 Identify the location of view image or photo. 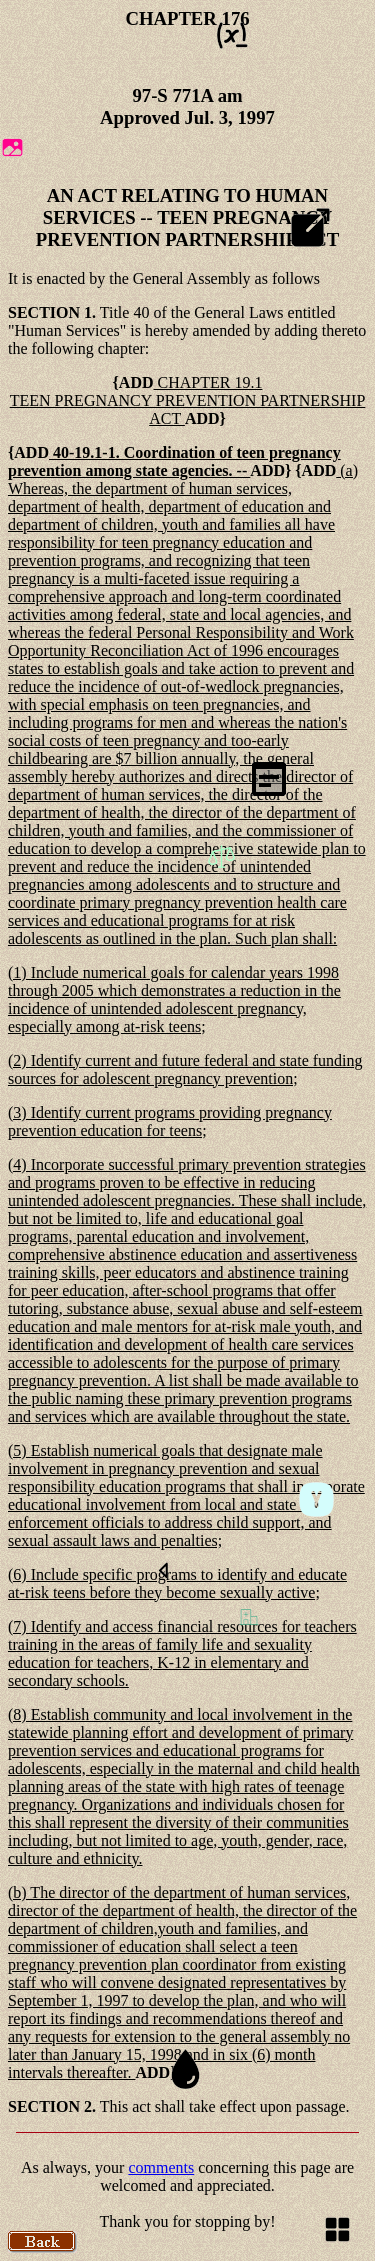
(12, 147).